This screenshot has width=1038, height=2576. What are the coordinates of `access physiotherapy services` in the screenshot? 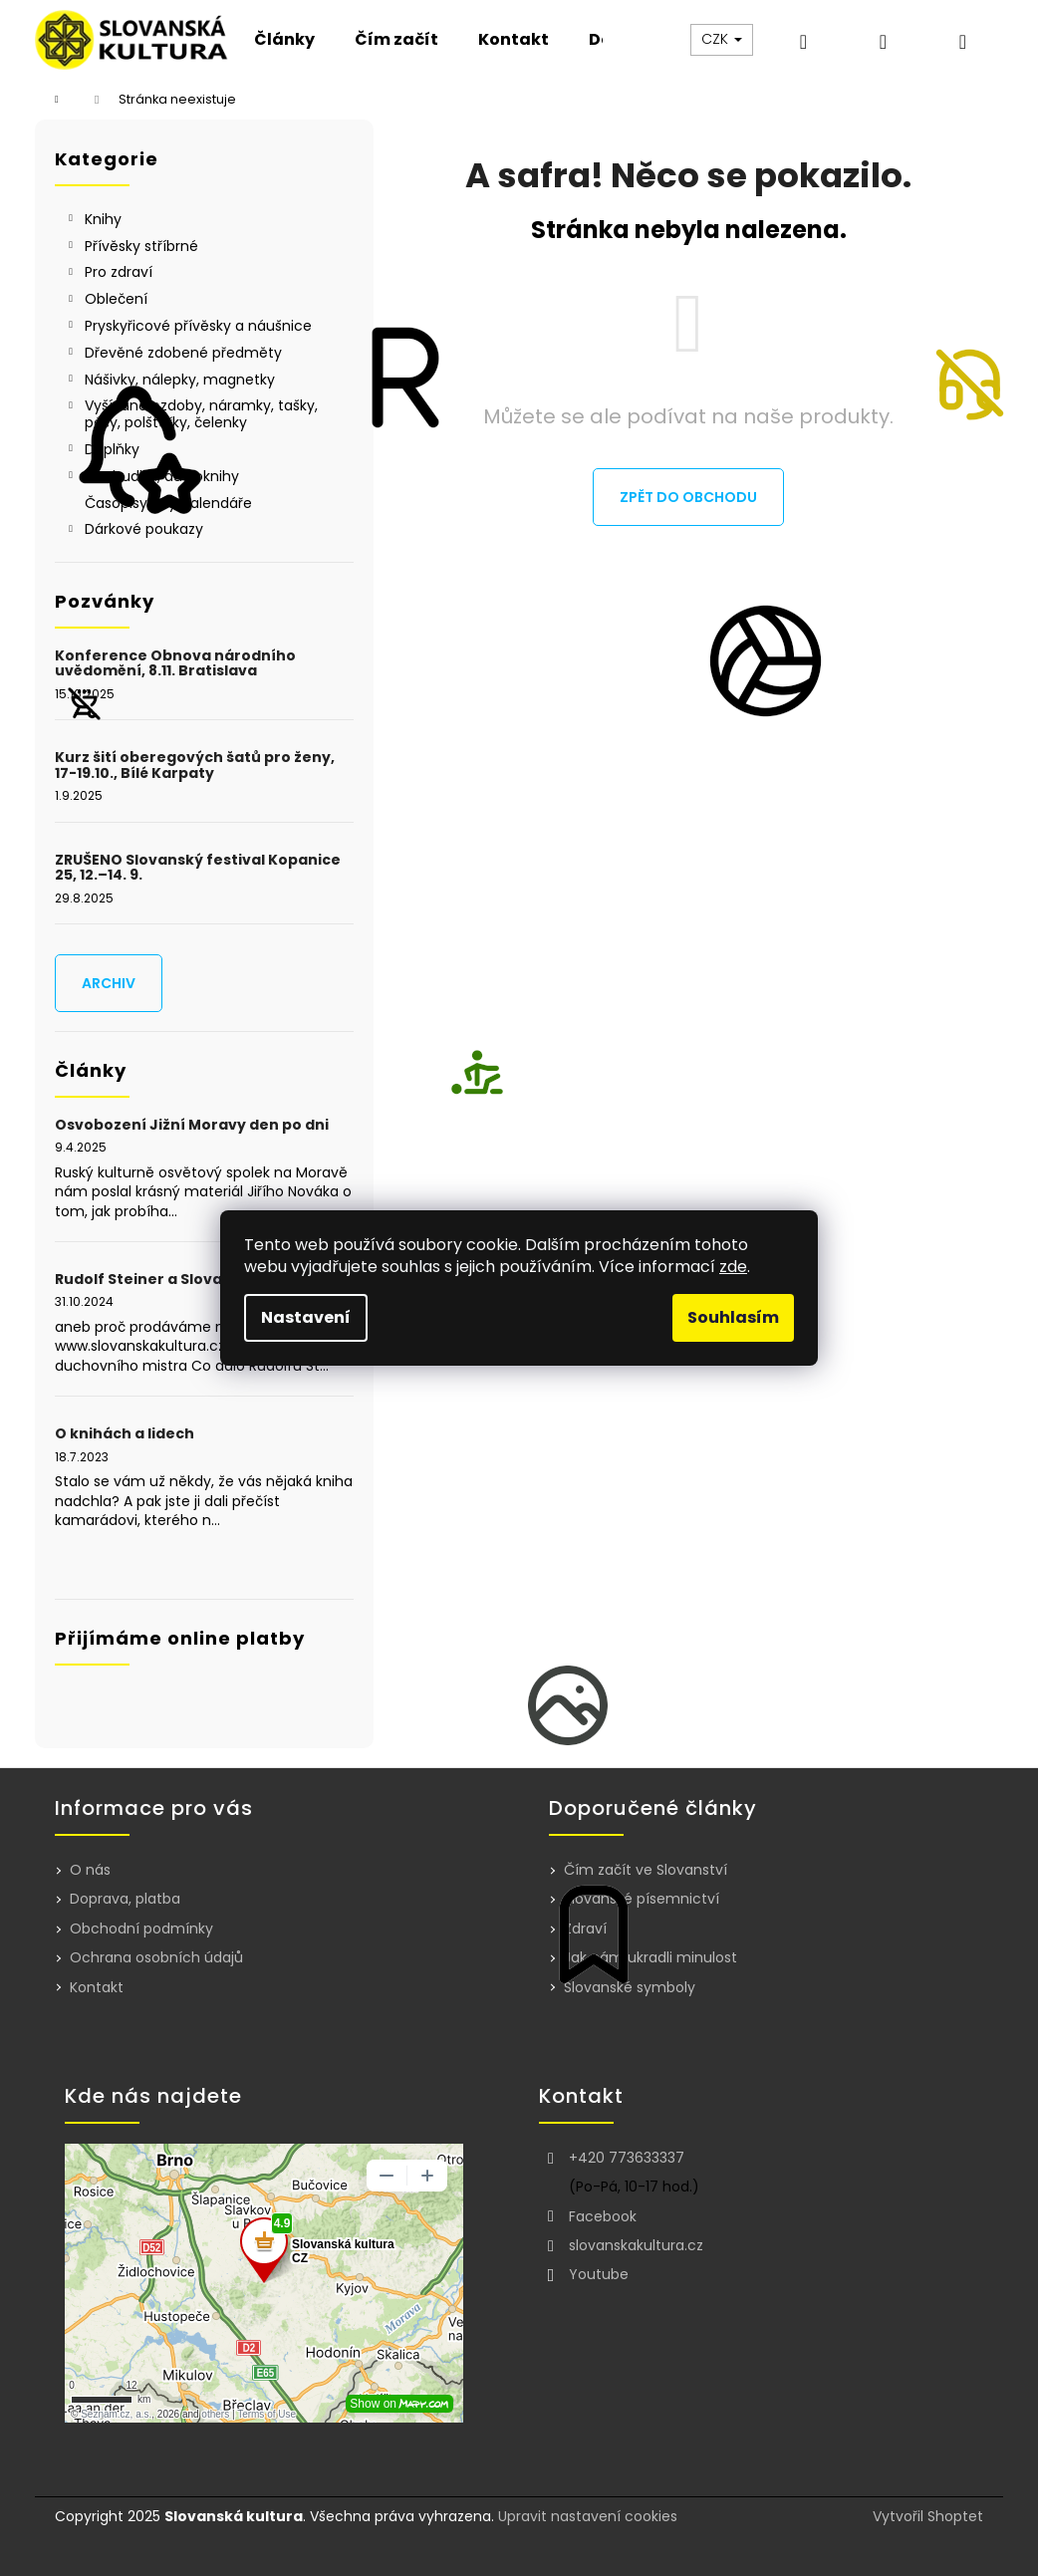 It's located at (477, 1071).